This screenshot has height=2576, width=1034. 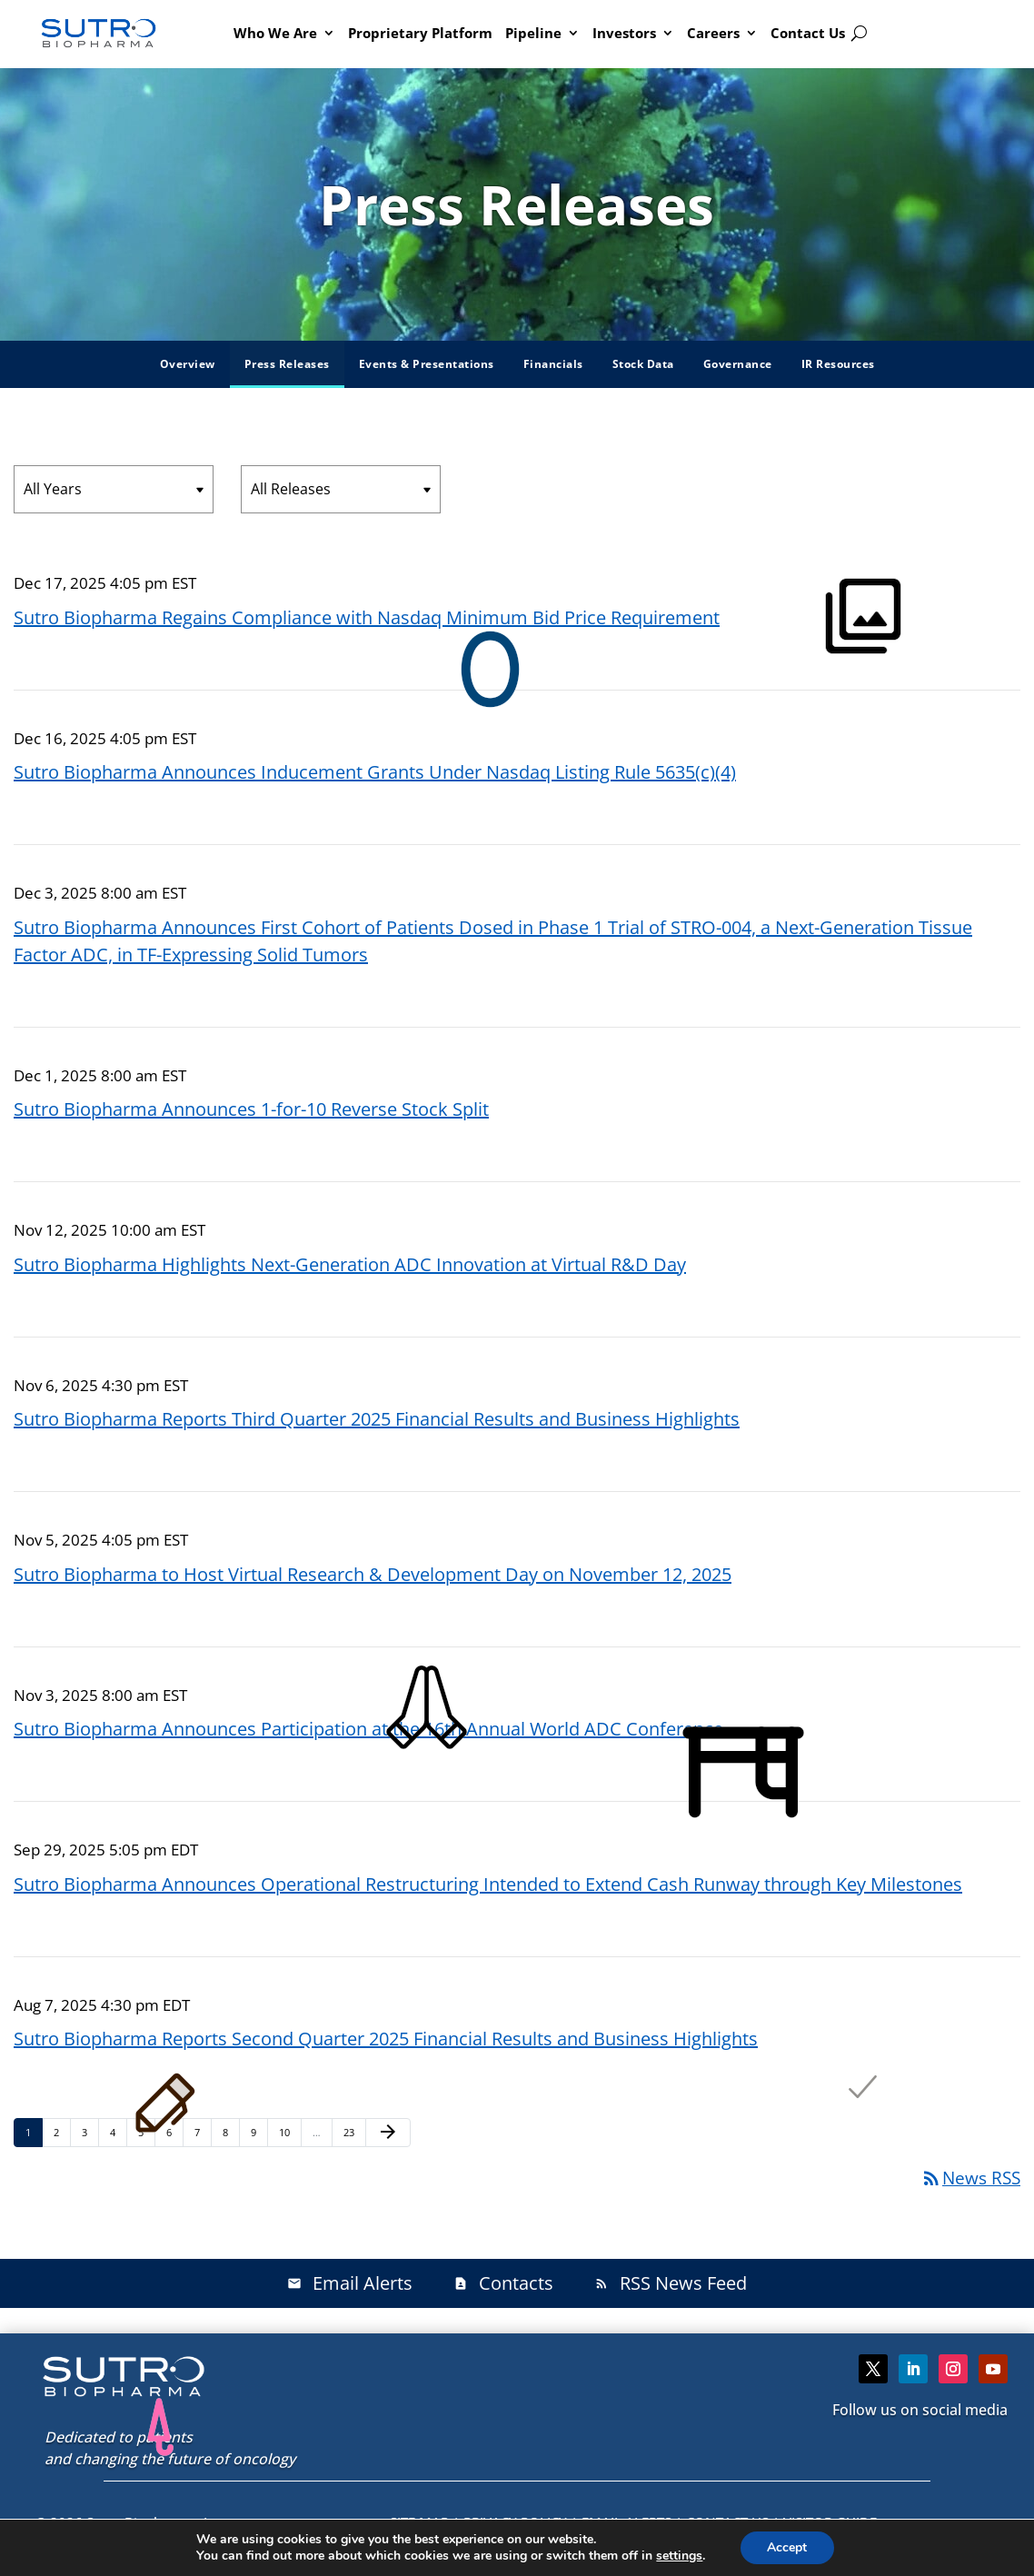 I want to click on confirm or submit an action, so click(x=862, y=2086).